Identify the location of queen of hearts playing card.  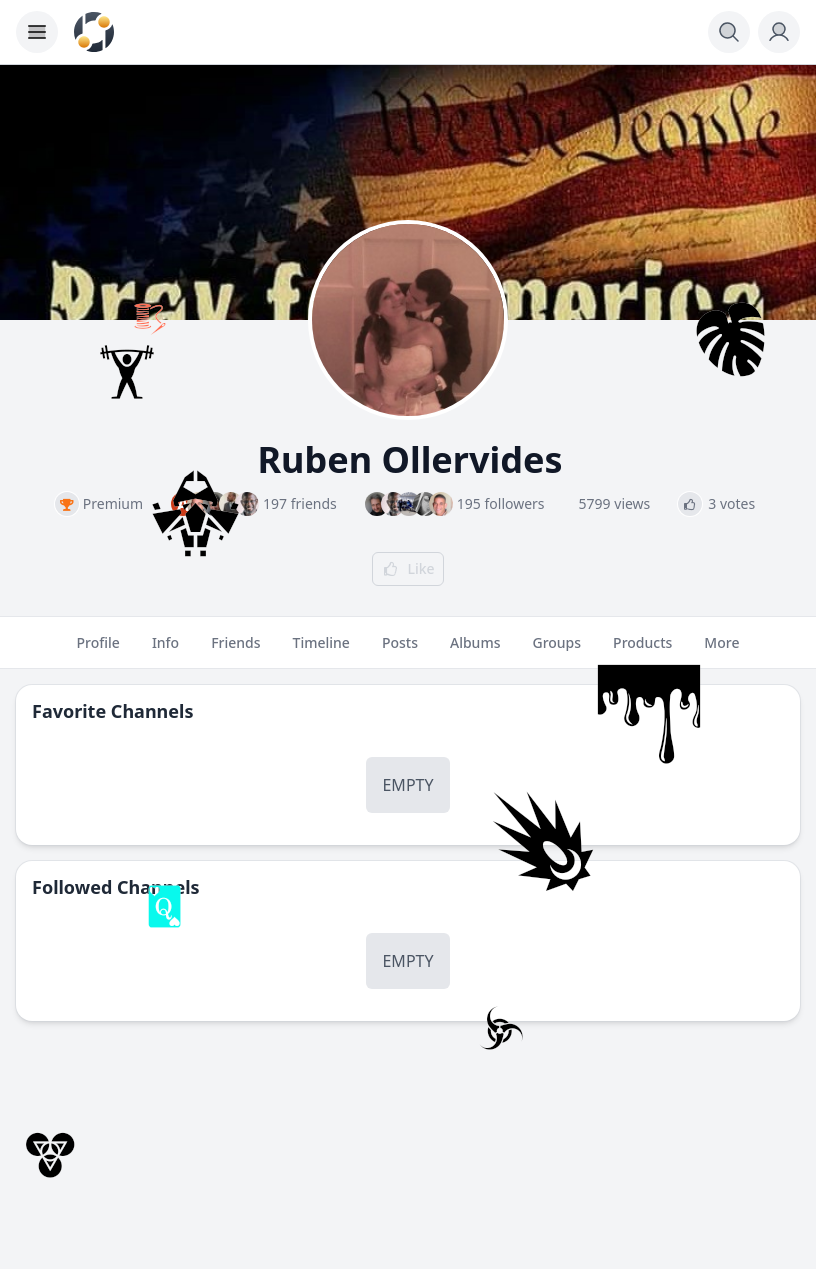
(164, 906).